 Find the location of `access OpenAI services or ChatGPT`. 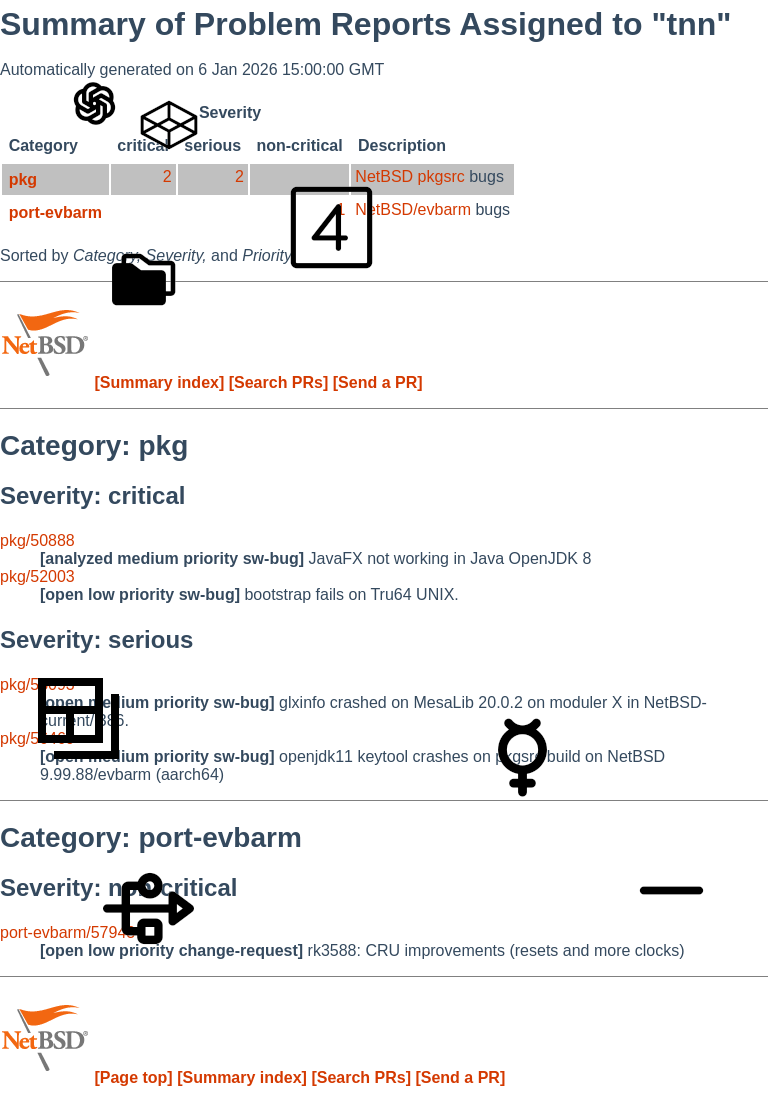

access OpenAI services or ChatGPT is located at coordinates (94, 103).